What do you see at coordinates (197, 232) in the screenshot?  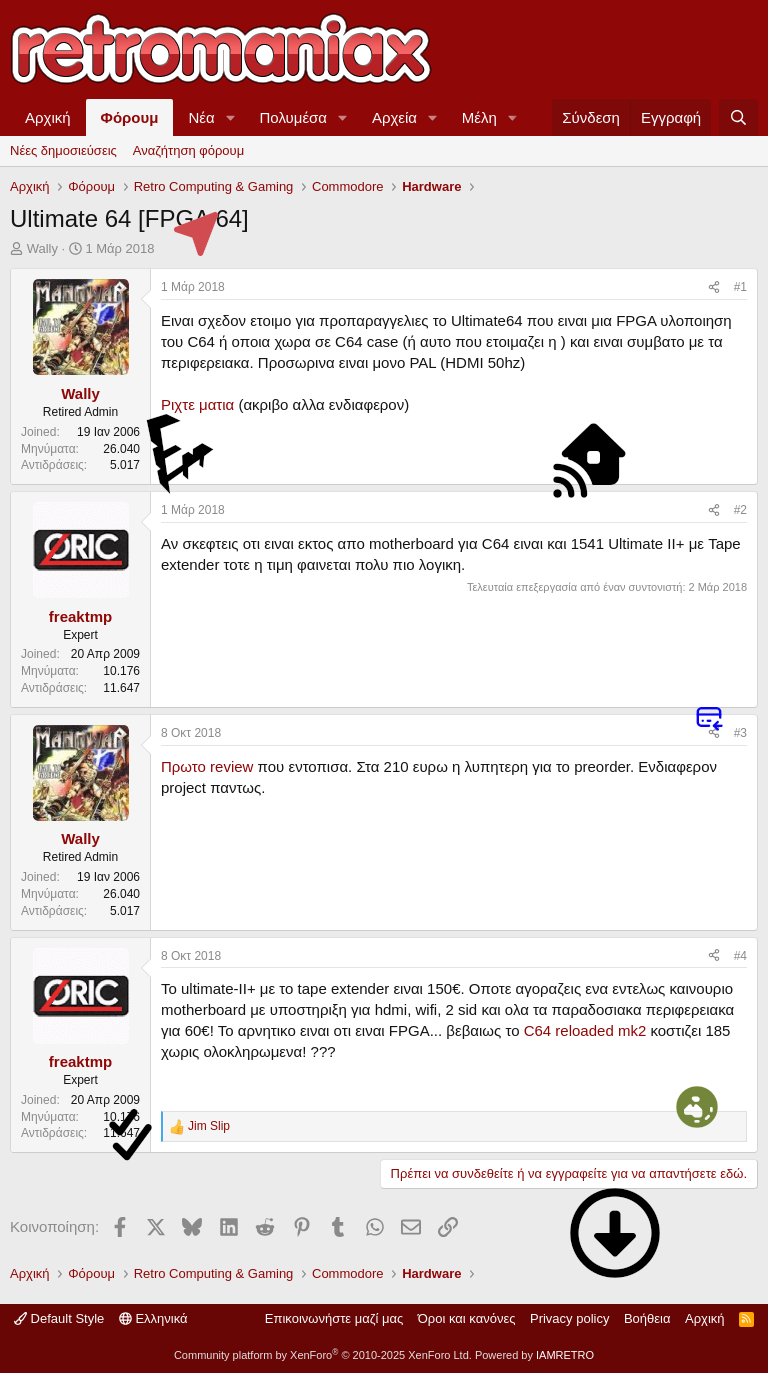 I see `navigate to your current location` at bounding box center [197, 232].